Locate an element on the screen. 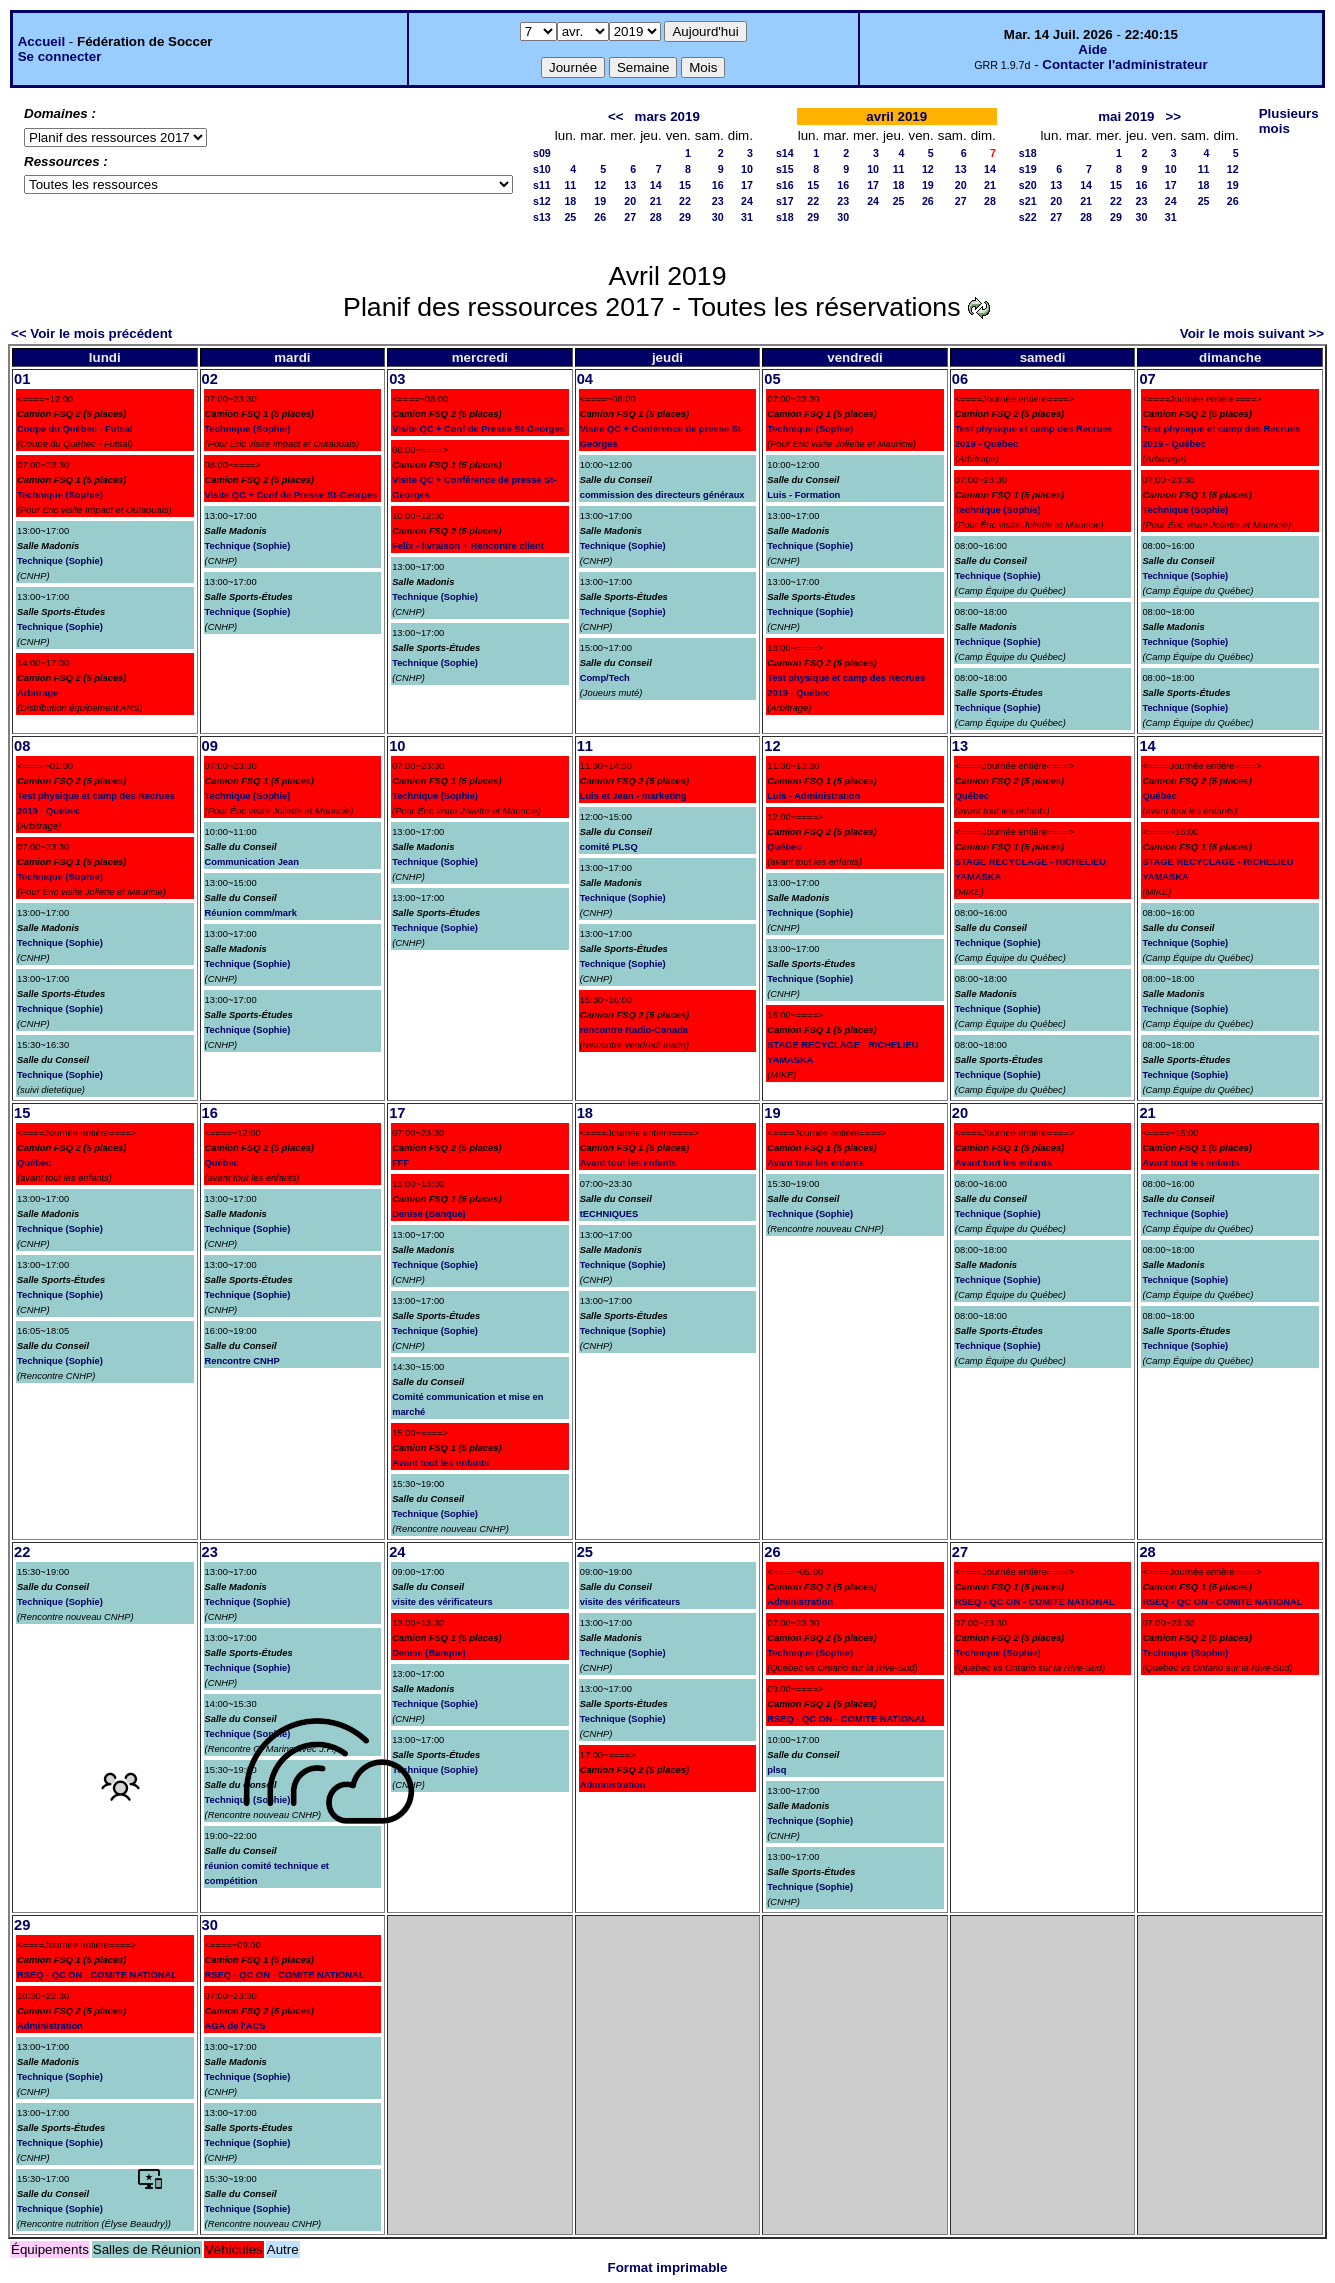 This screenshot has height=2283, width=1335. view synced or connected devices is located at coordinates (150, 2179).